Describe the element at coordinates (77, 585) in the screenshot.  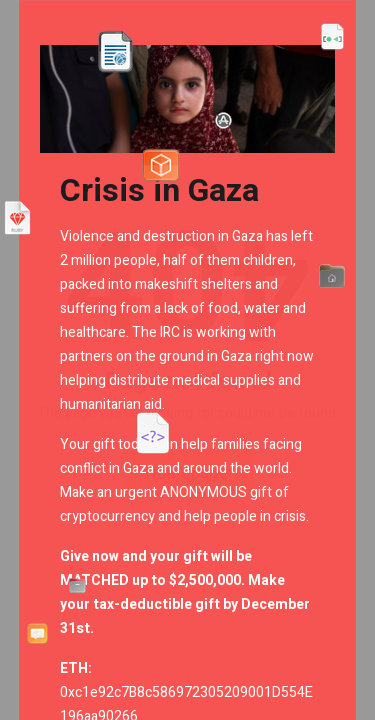
I see `open the nautilus file manager` at that location.